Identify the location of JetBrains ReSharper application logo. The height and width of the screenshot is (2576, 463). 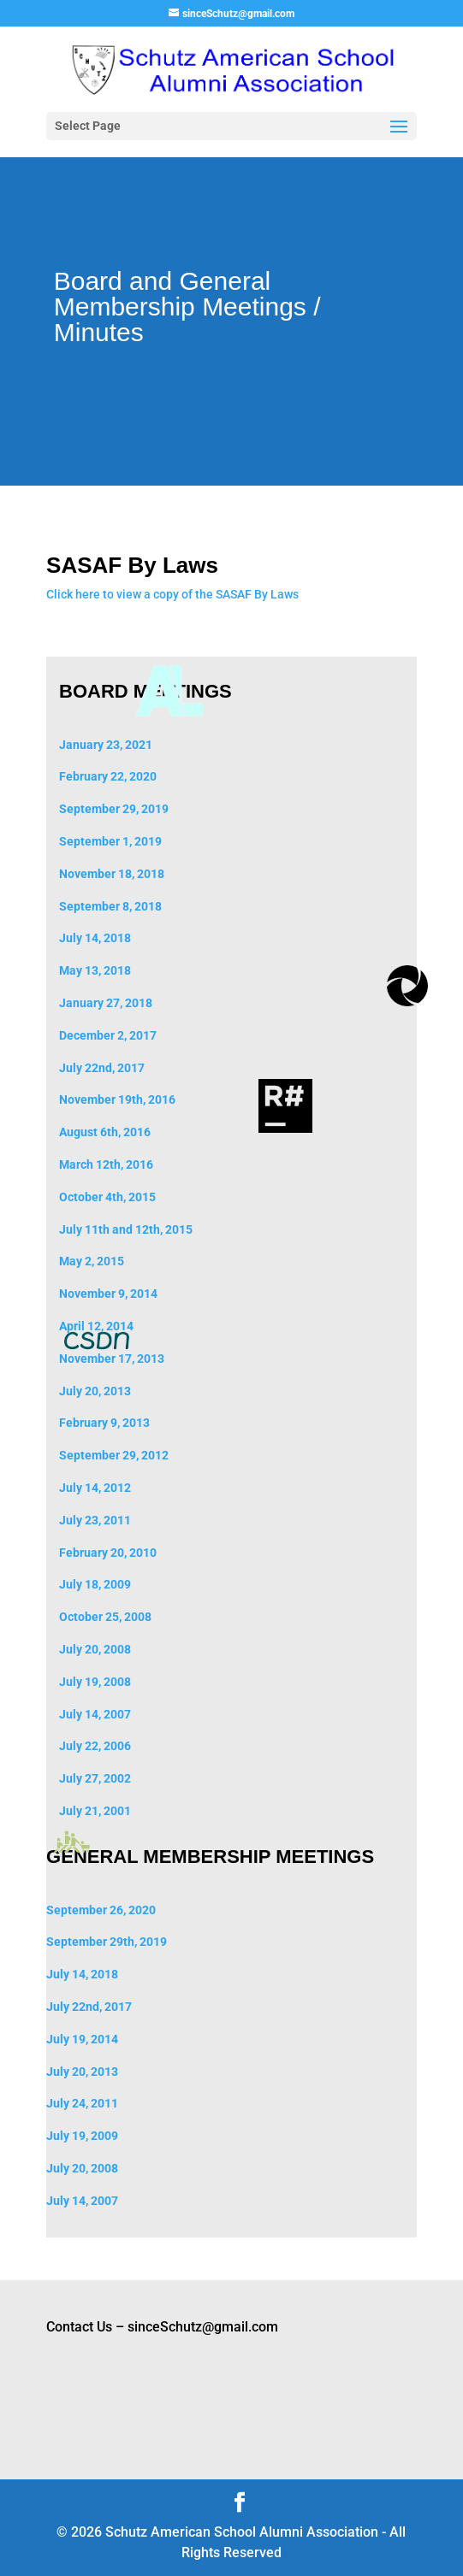
(285, 1105).